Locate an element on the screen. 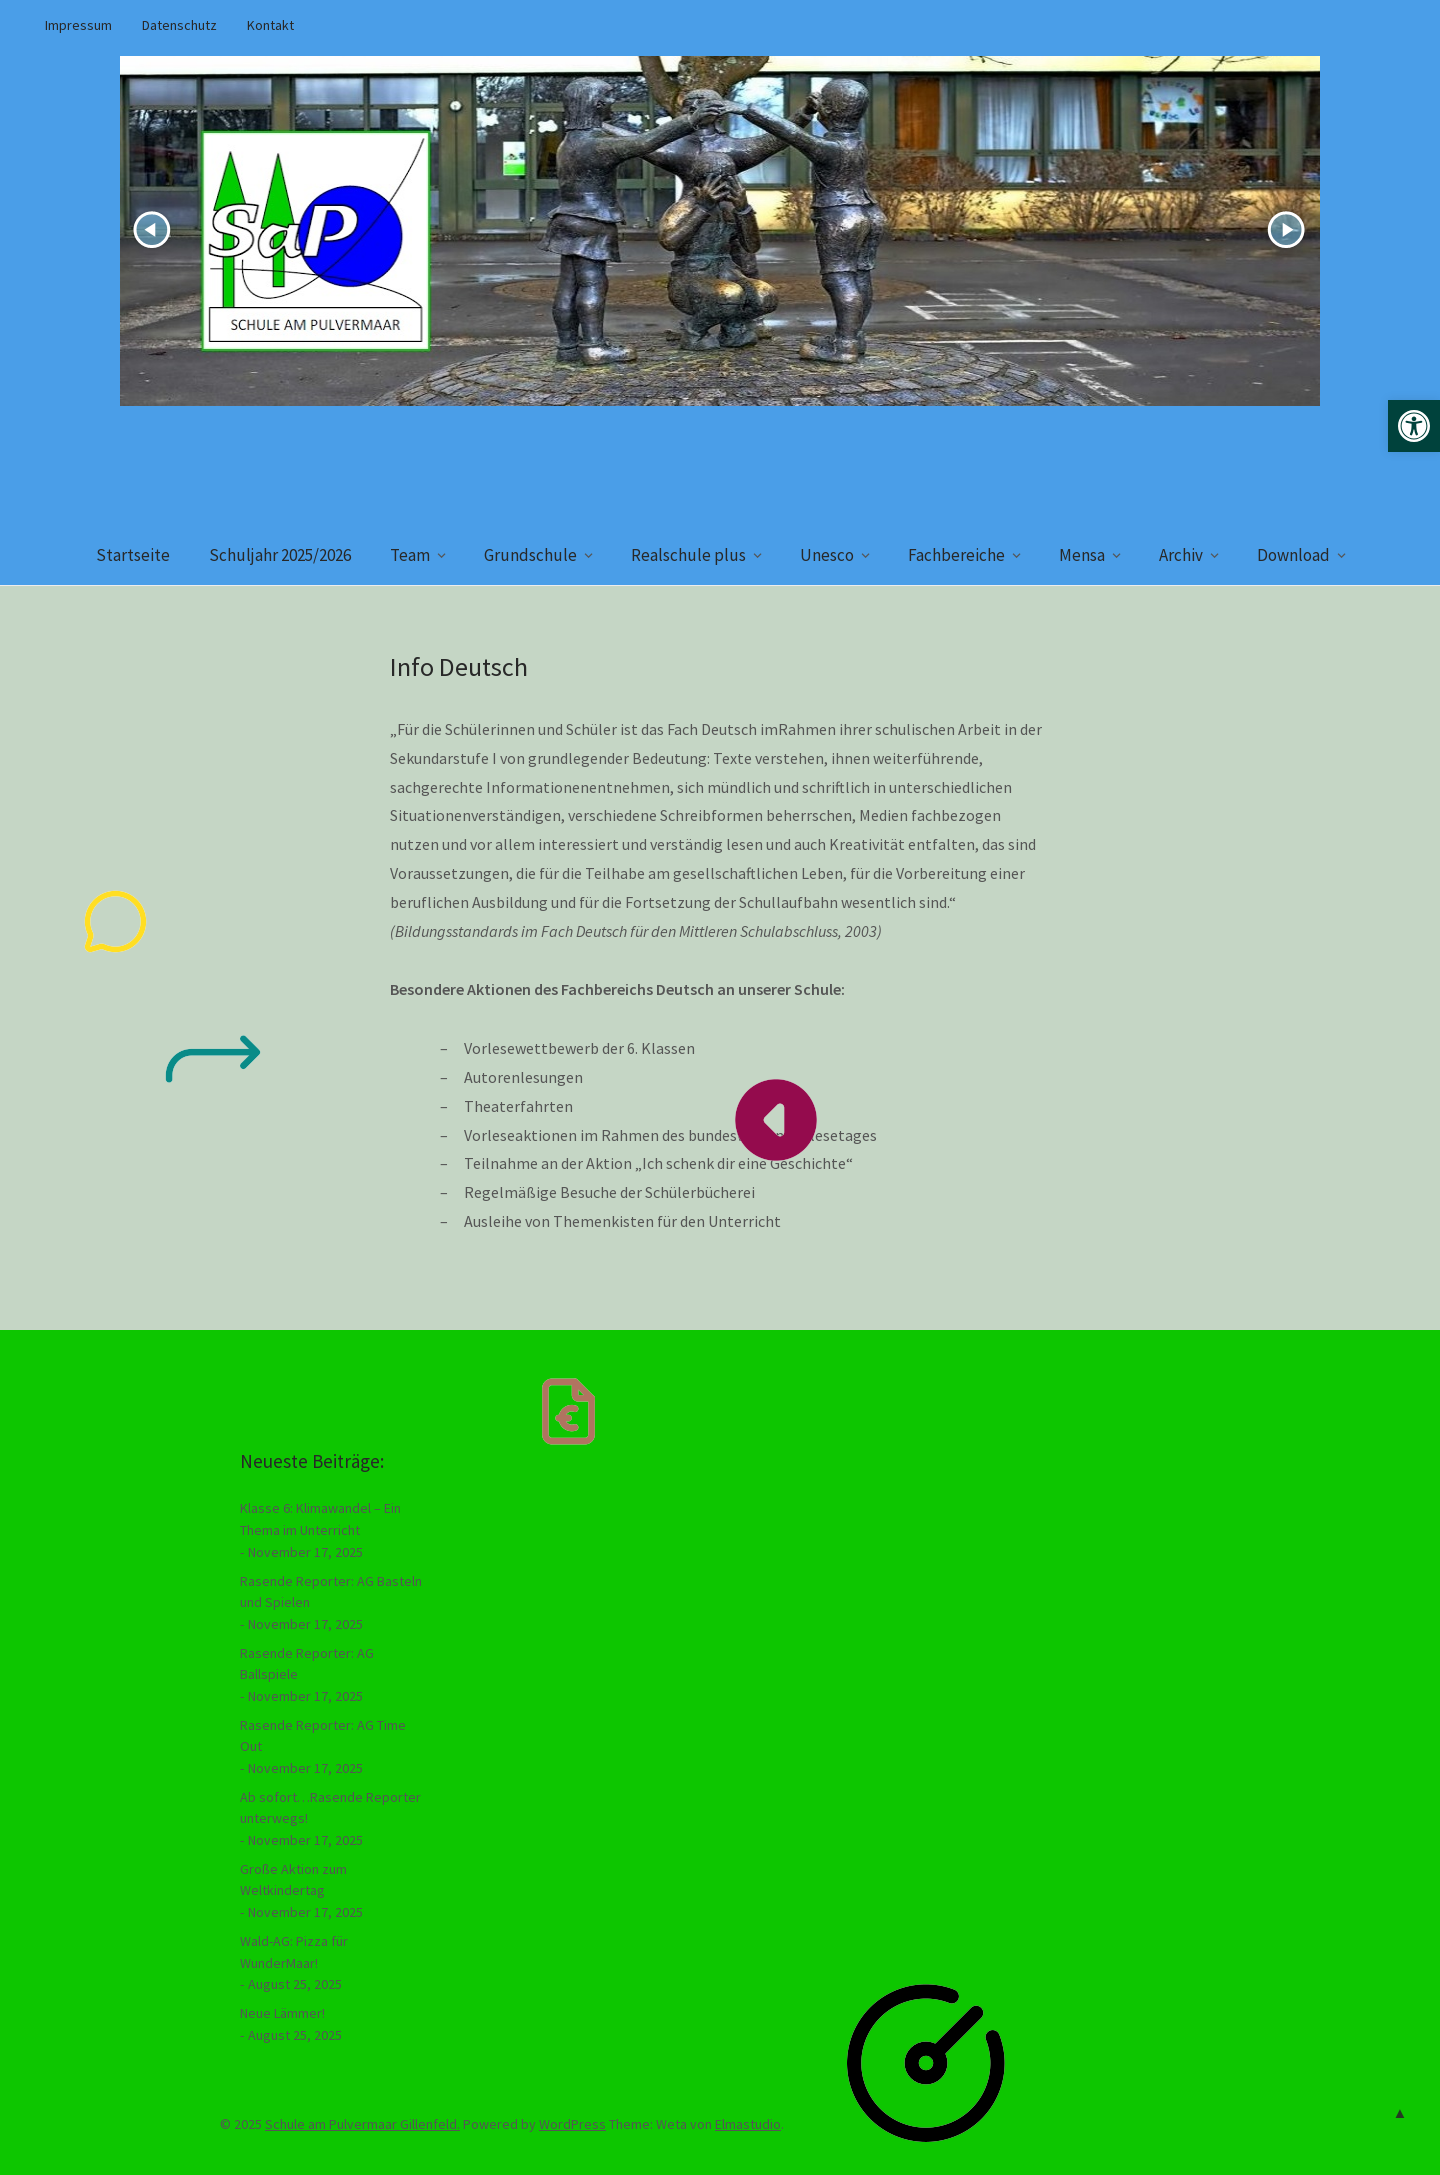  open chat or messaging is located at coordinates (115, 921).